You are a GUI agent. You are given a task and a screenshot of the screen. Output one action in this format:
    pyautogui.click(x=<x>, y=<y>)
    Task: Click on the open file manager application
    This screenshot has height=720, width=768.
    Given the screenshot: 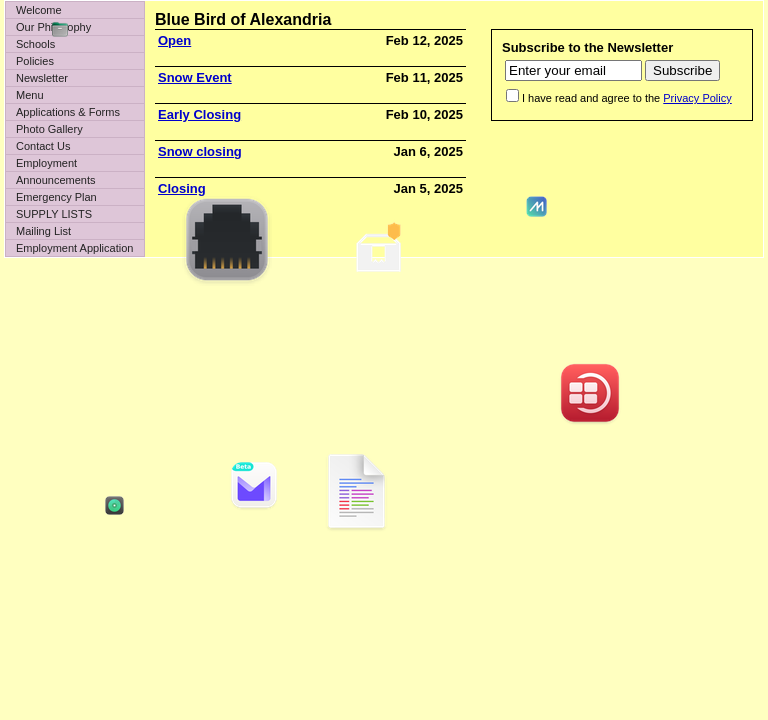 What is the action you would take?
    pyautogui.click(x=60, y=29)
    